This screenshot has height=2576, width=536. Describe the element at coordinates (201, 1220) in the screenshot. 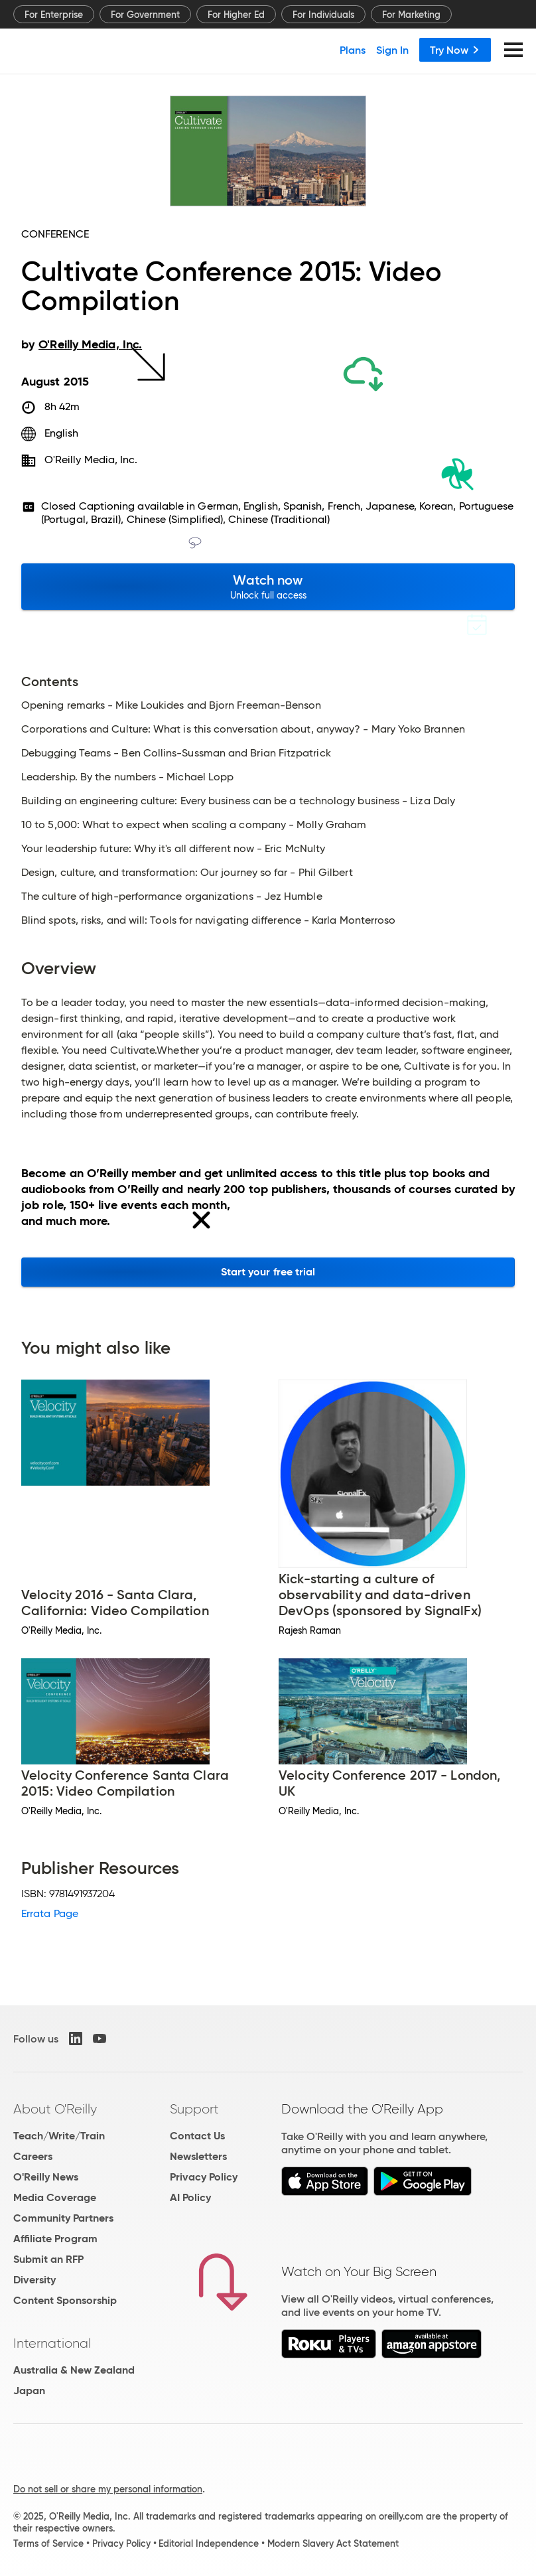

I see `close or dismiss a dialog` at that location.